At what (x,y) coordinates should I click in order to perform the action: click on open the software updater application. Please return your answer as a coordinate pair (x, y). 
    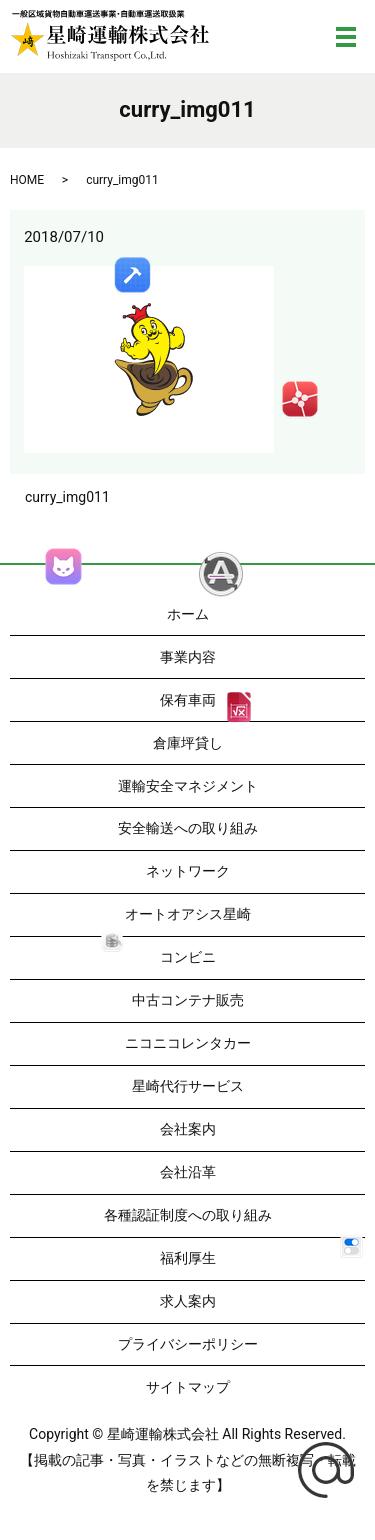
    Looking at the image, I should click on (221, 574).